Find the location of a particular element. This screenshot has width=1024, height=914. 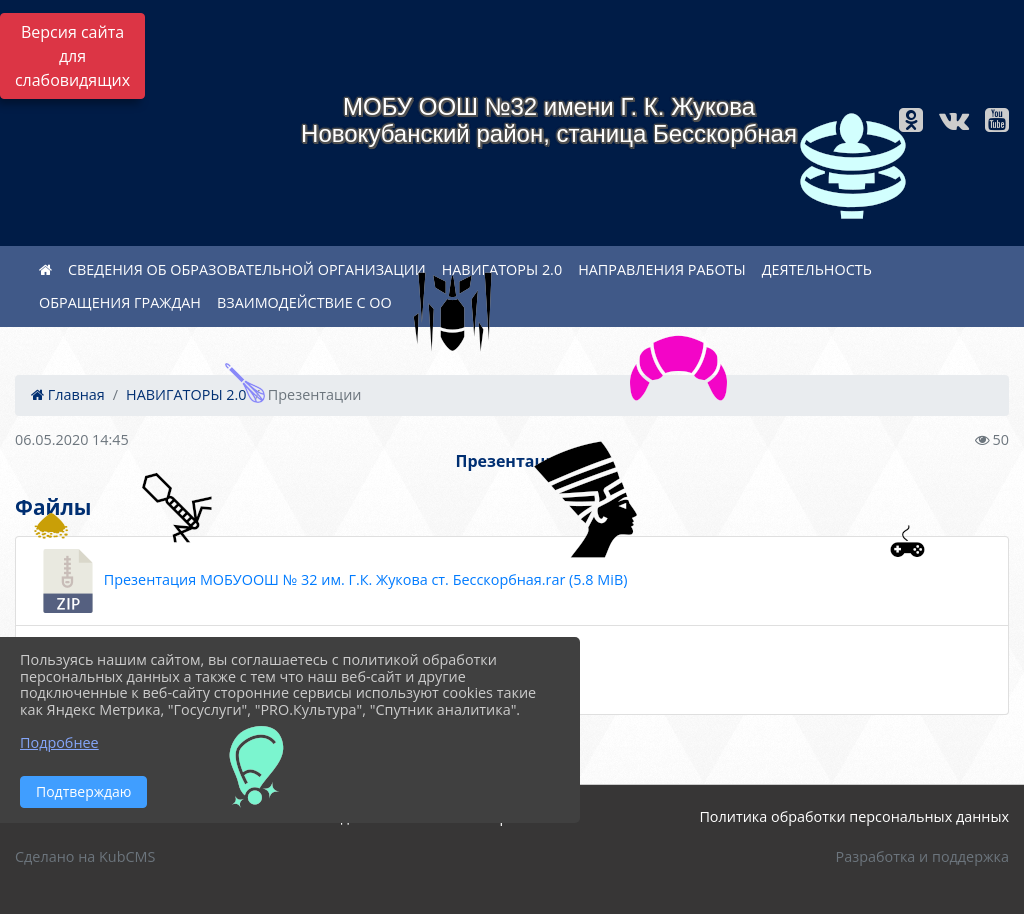

indicates virus or malware detected is located at coordinates (176, 507).